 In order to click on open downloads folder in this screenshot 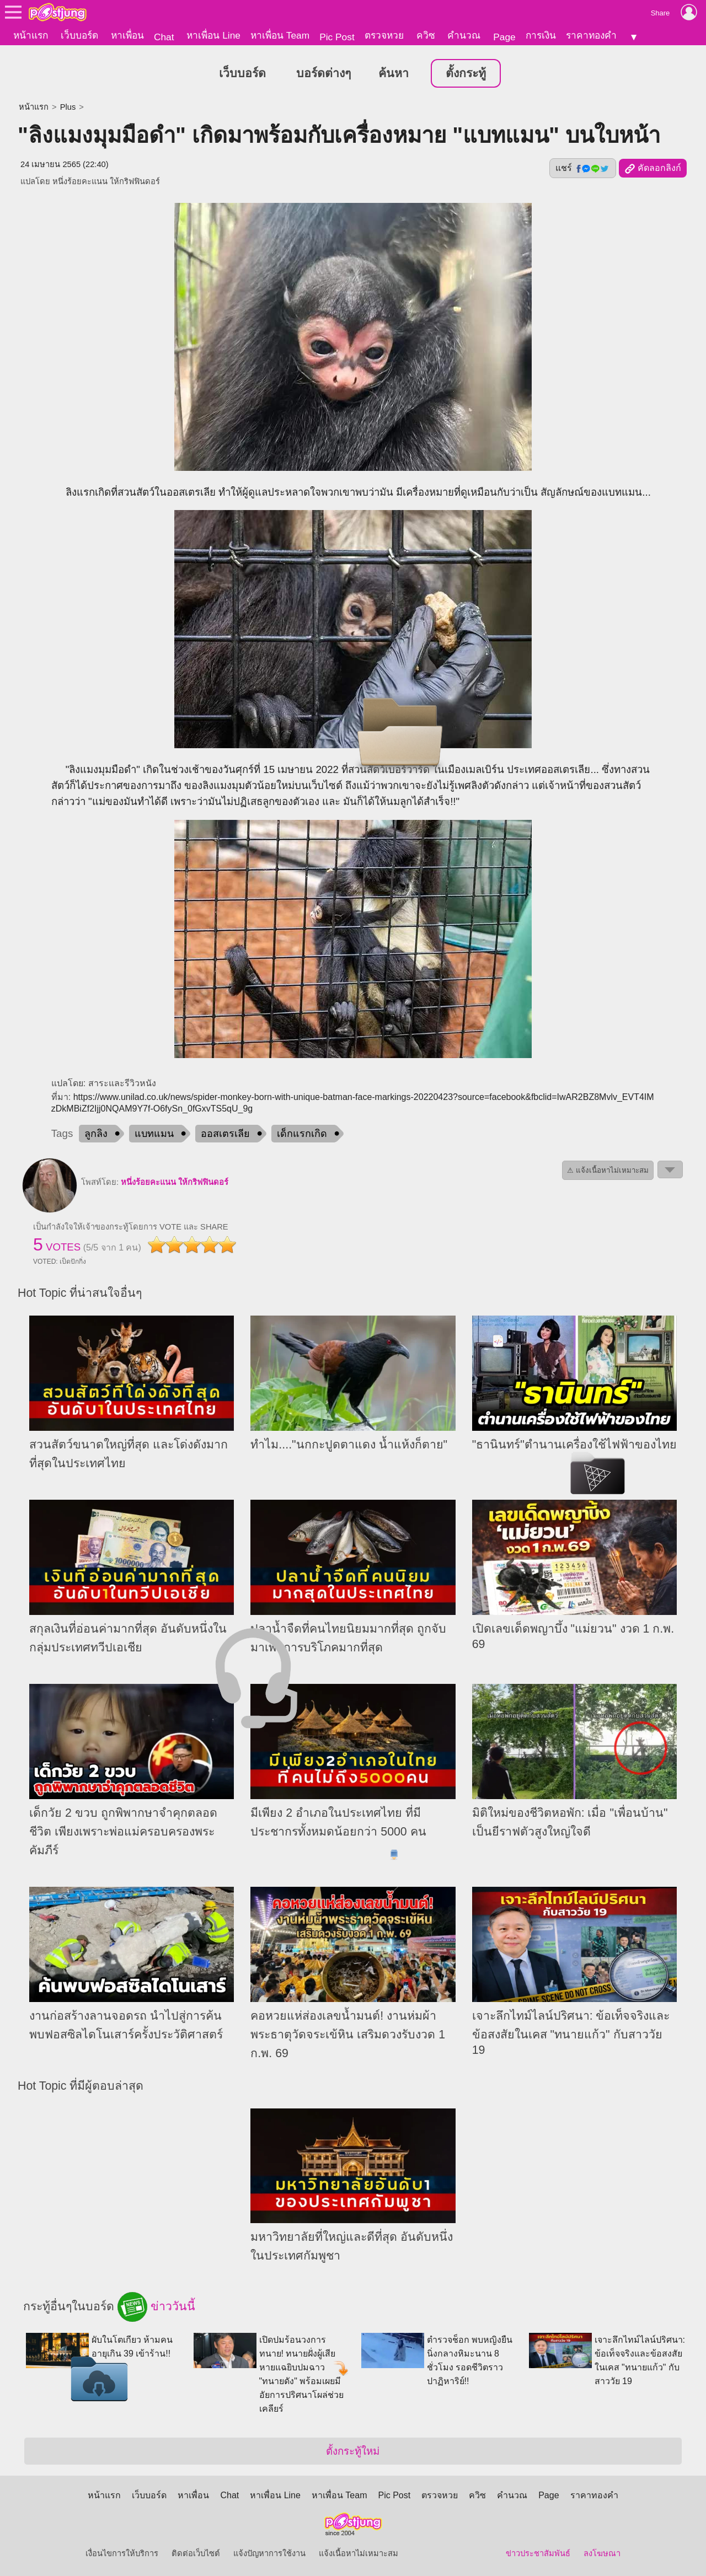, I will do `click(99, 2380)`.